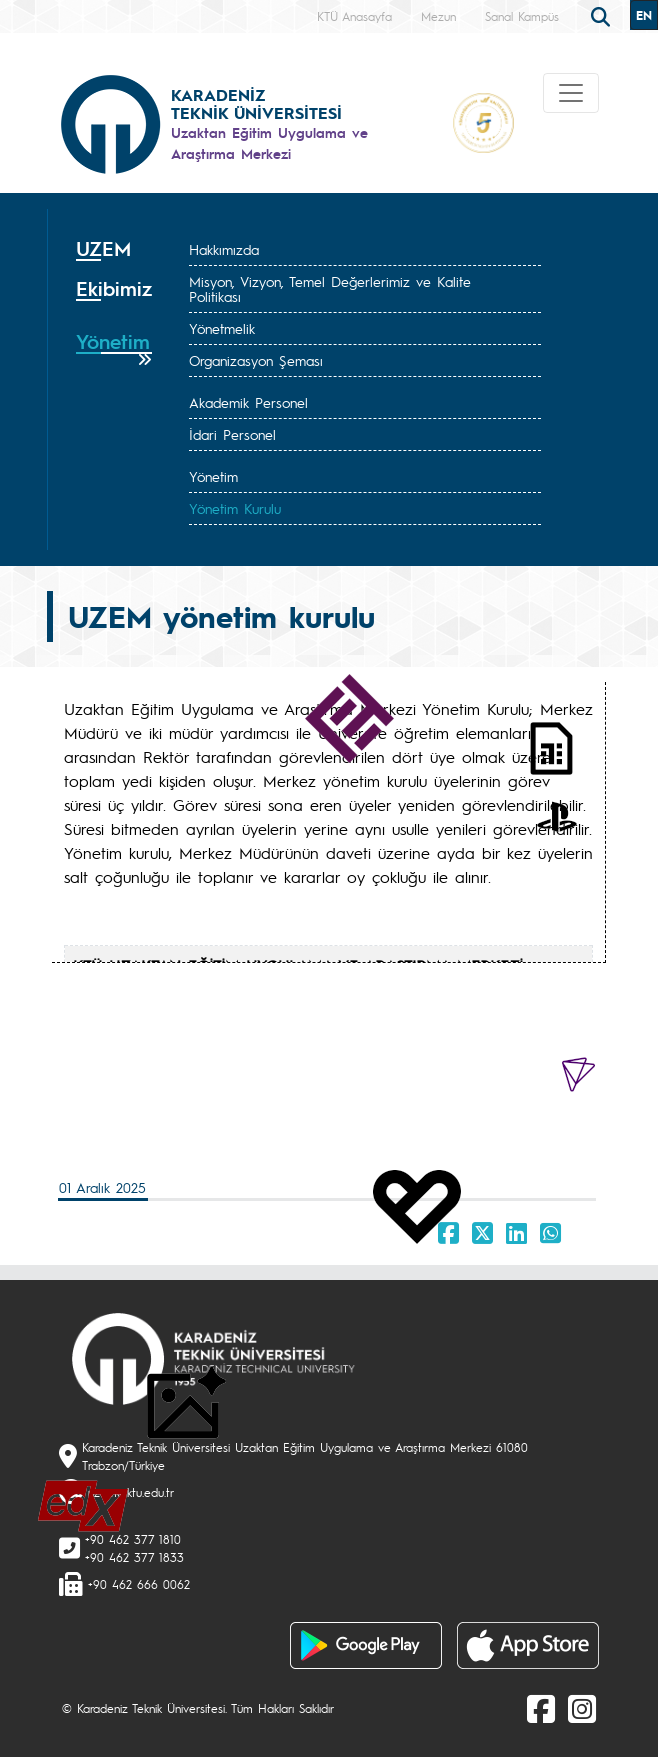 Image resolution: width=658 pixels, height=1757 pixels. What do you see at coordinates (349, 718) in the screenshot?
I see `litiengine game engine logo` at bounding box center [349, 718].